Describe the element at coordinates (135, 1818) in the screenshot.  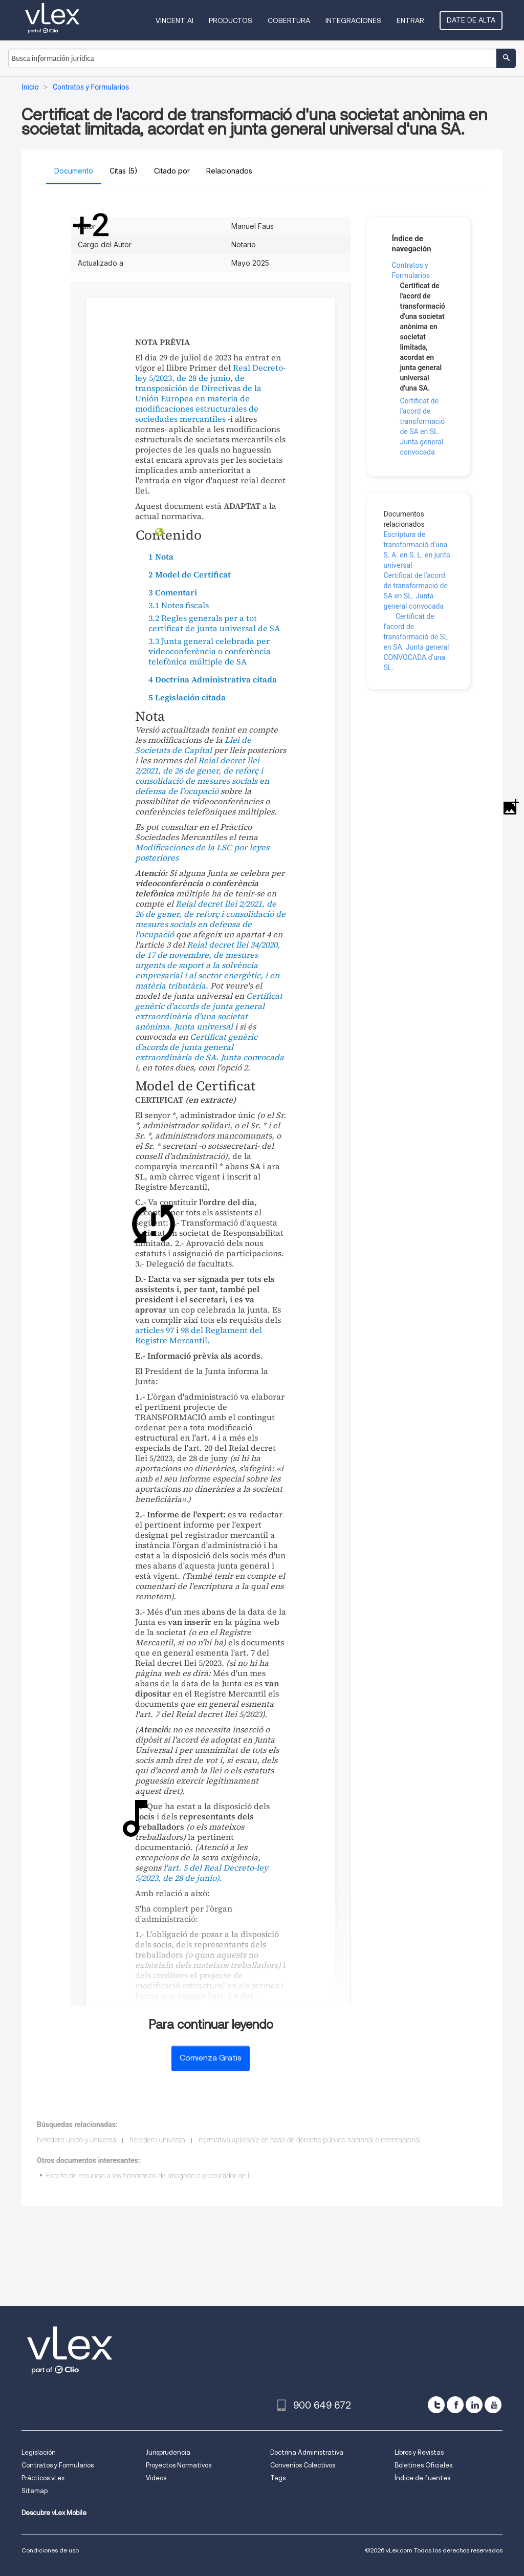
I see `access music or audio playback` at that location.